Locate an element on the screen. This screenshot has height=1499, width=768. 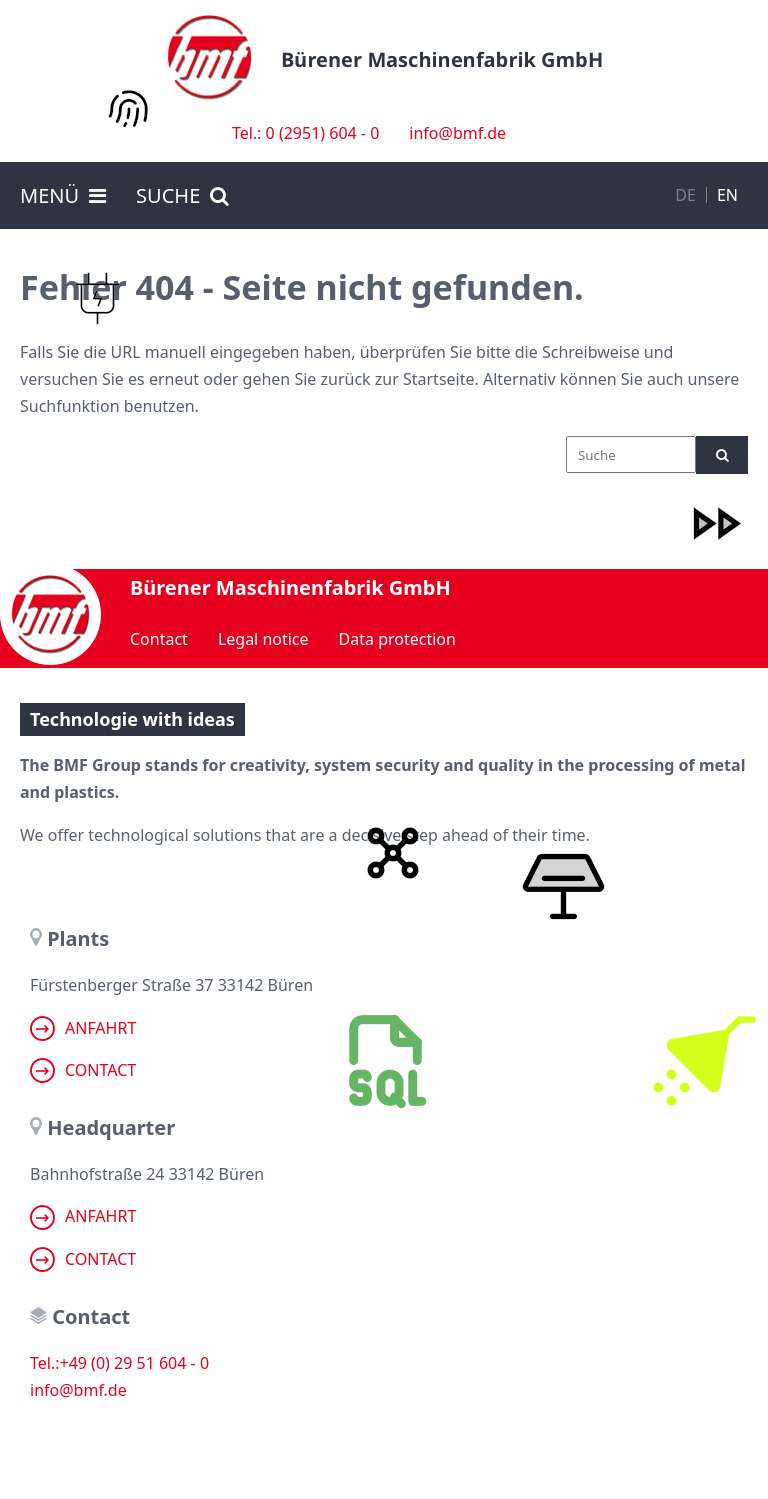
indicates device is currently charging is located at coordinates (97, 298).